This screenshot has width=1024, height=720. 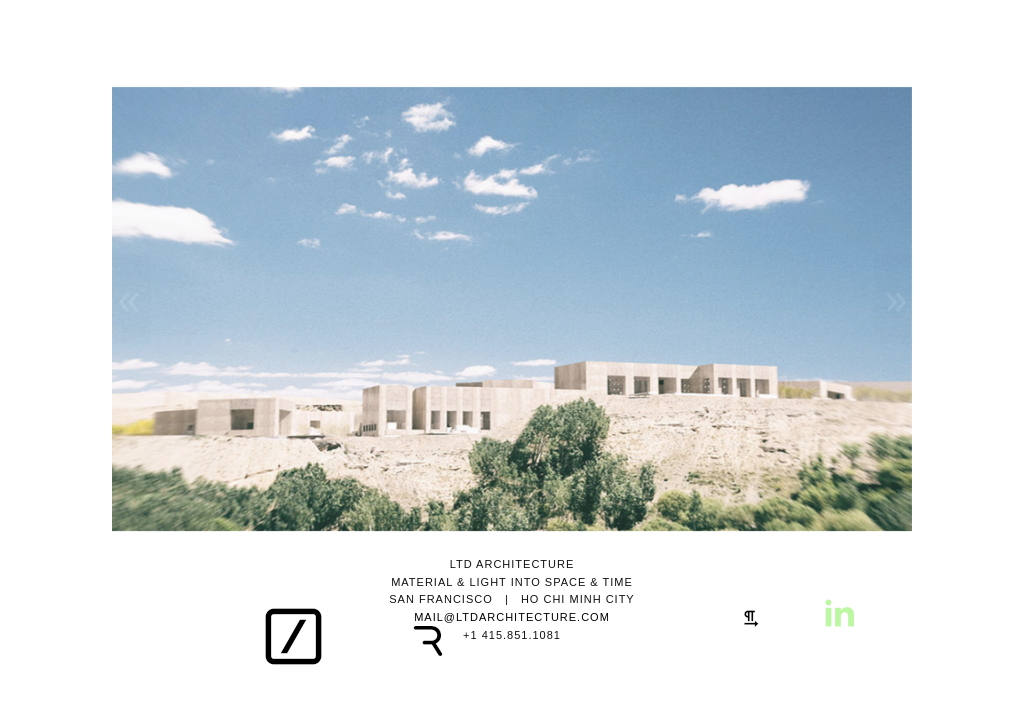 What do you see at coordinates (293, 636) in the screenshot?
I see `access slash commands menu` at bounding box center [293, 636].